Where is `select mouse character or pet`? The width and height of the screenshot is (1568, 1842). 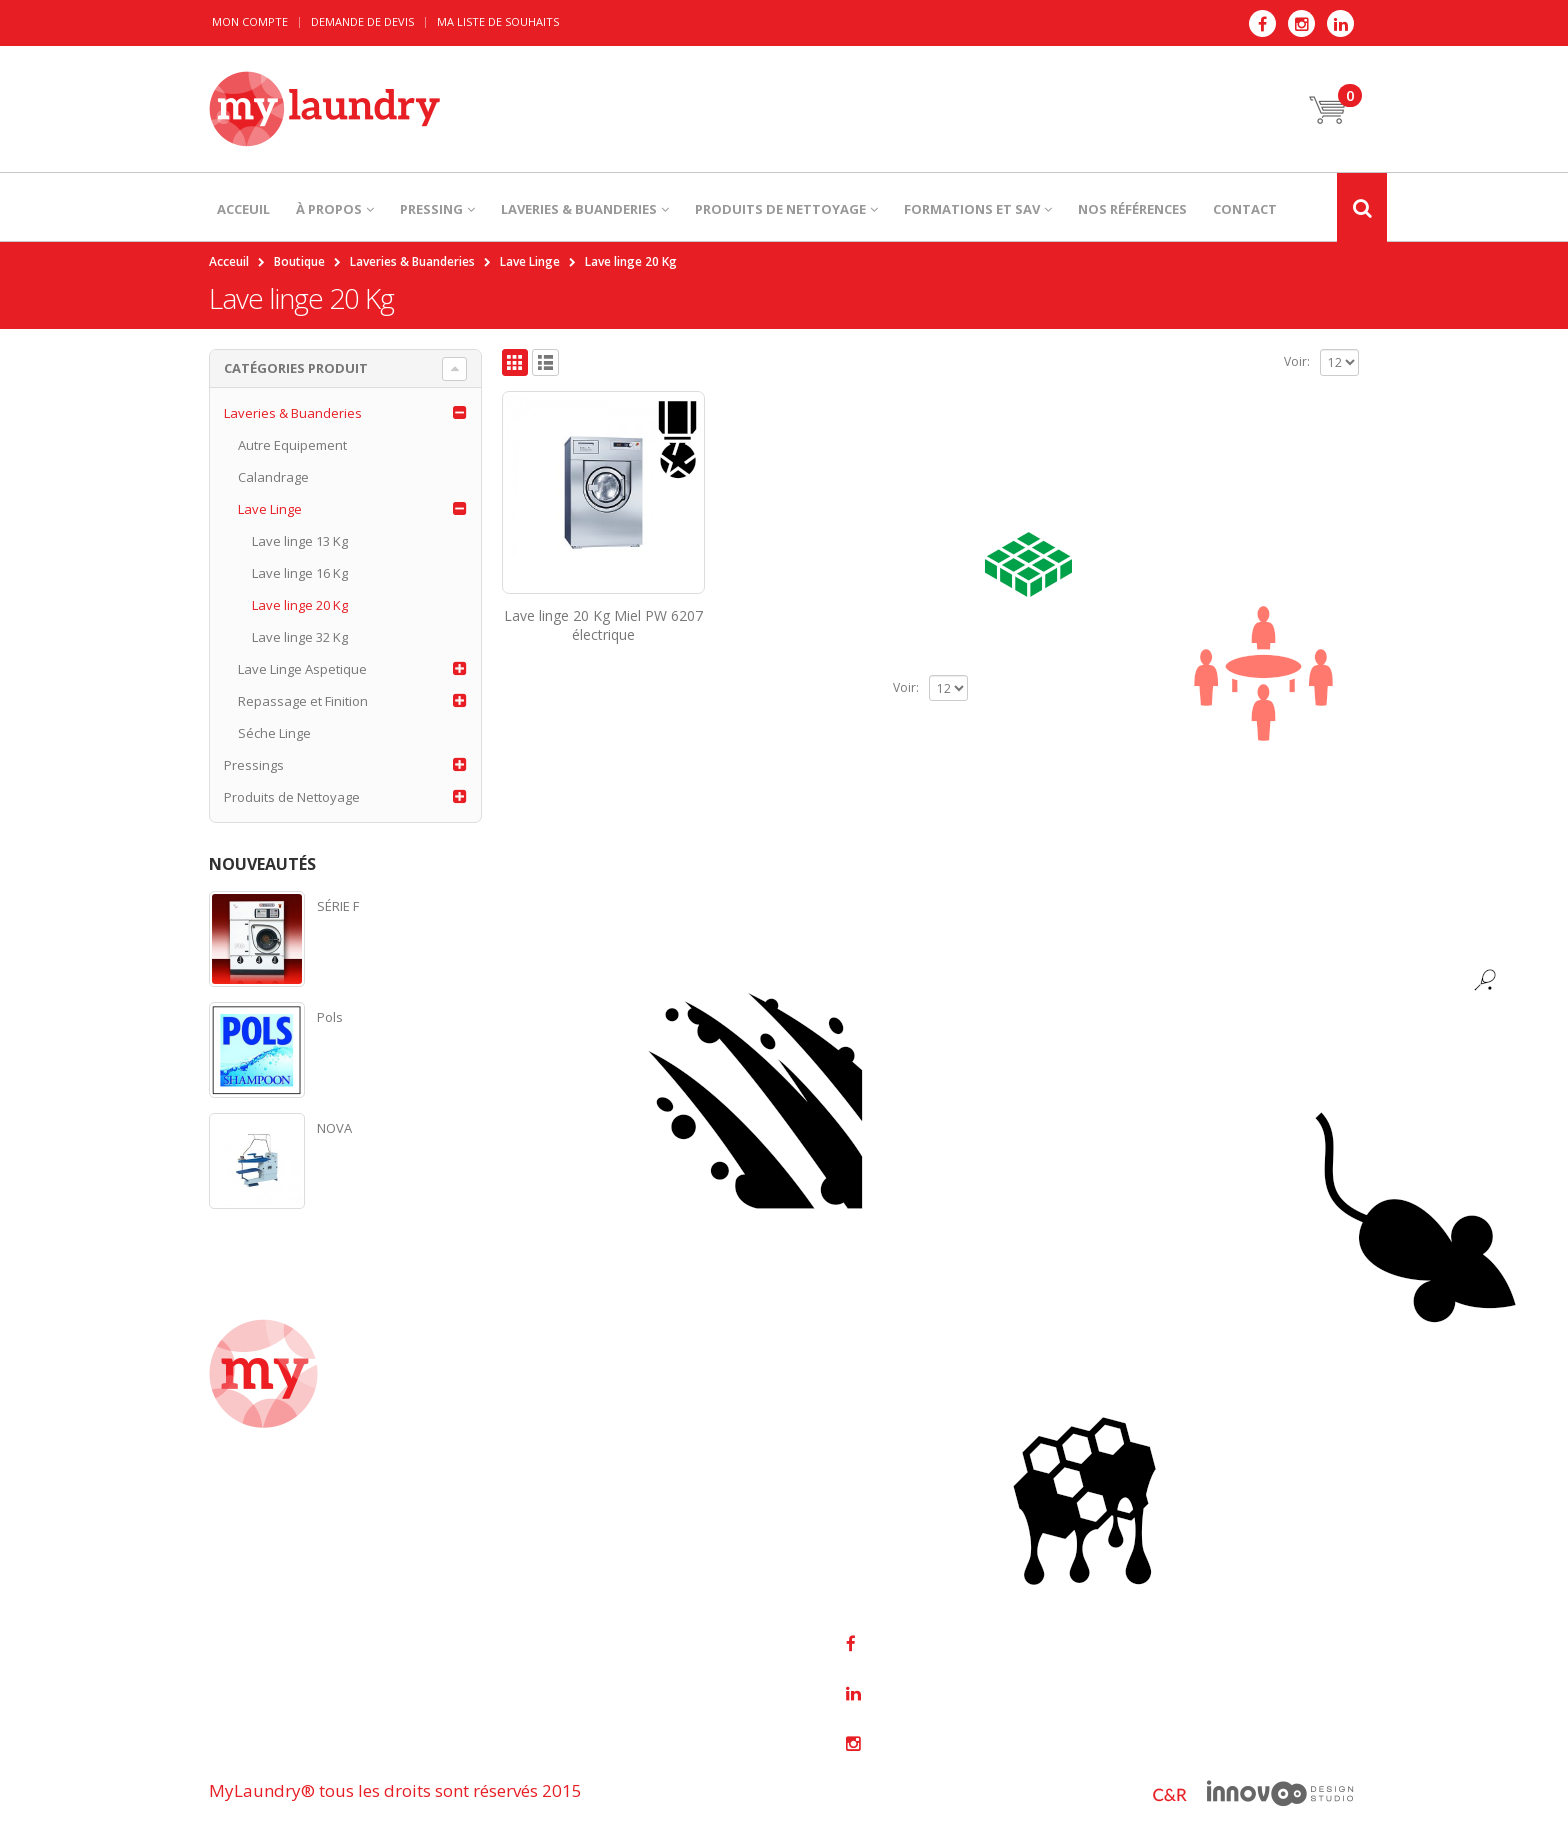 select mouse character or pet is located at coordinates (1418, 1217).